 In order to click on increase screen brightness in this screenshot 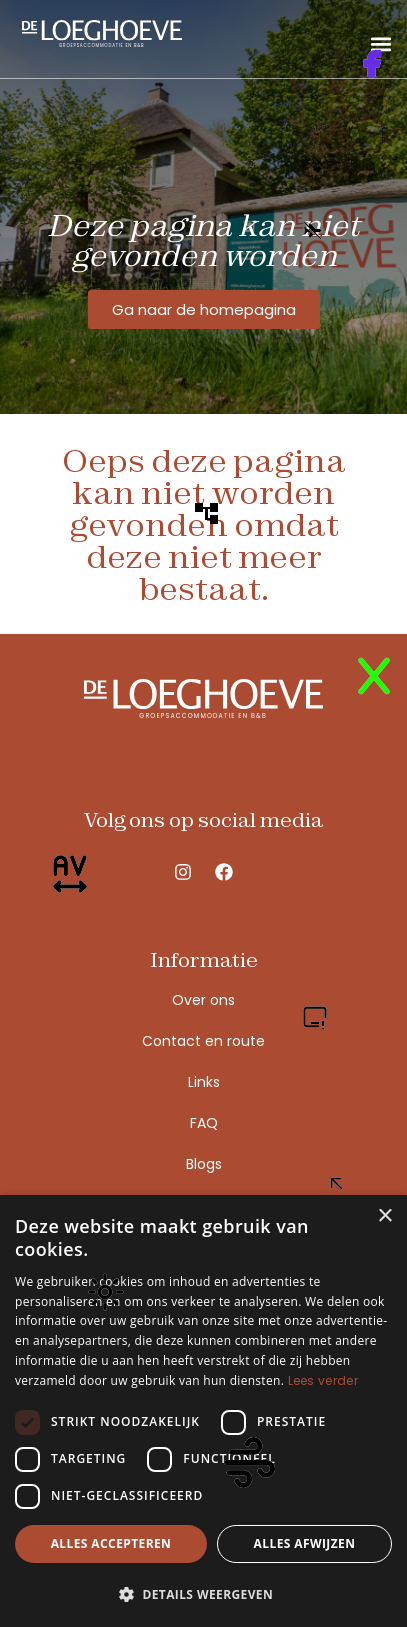, I will do `click(105, 1292)`.